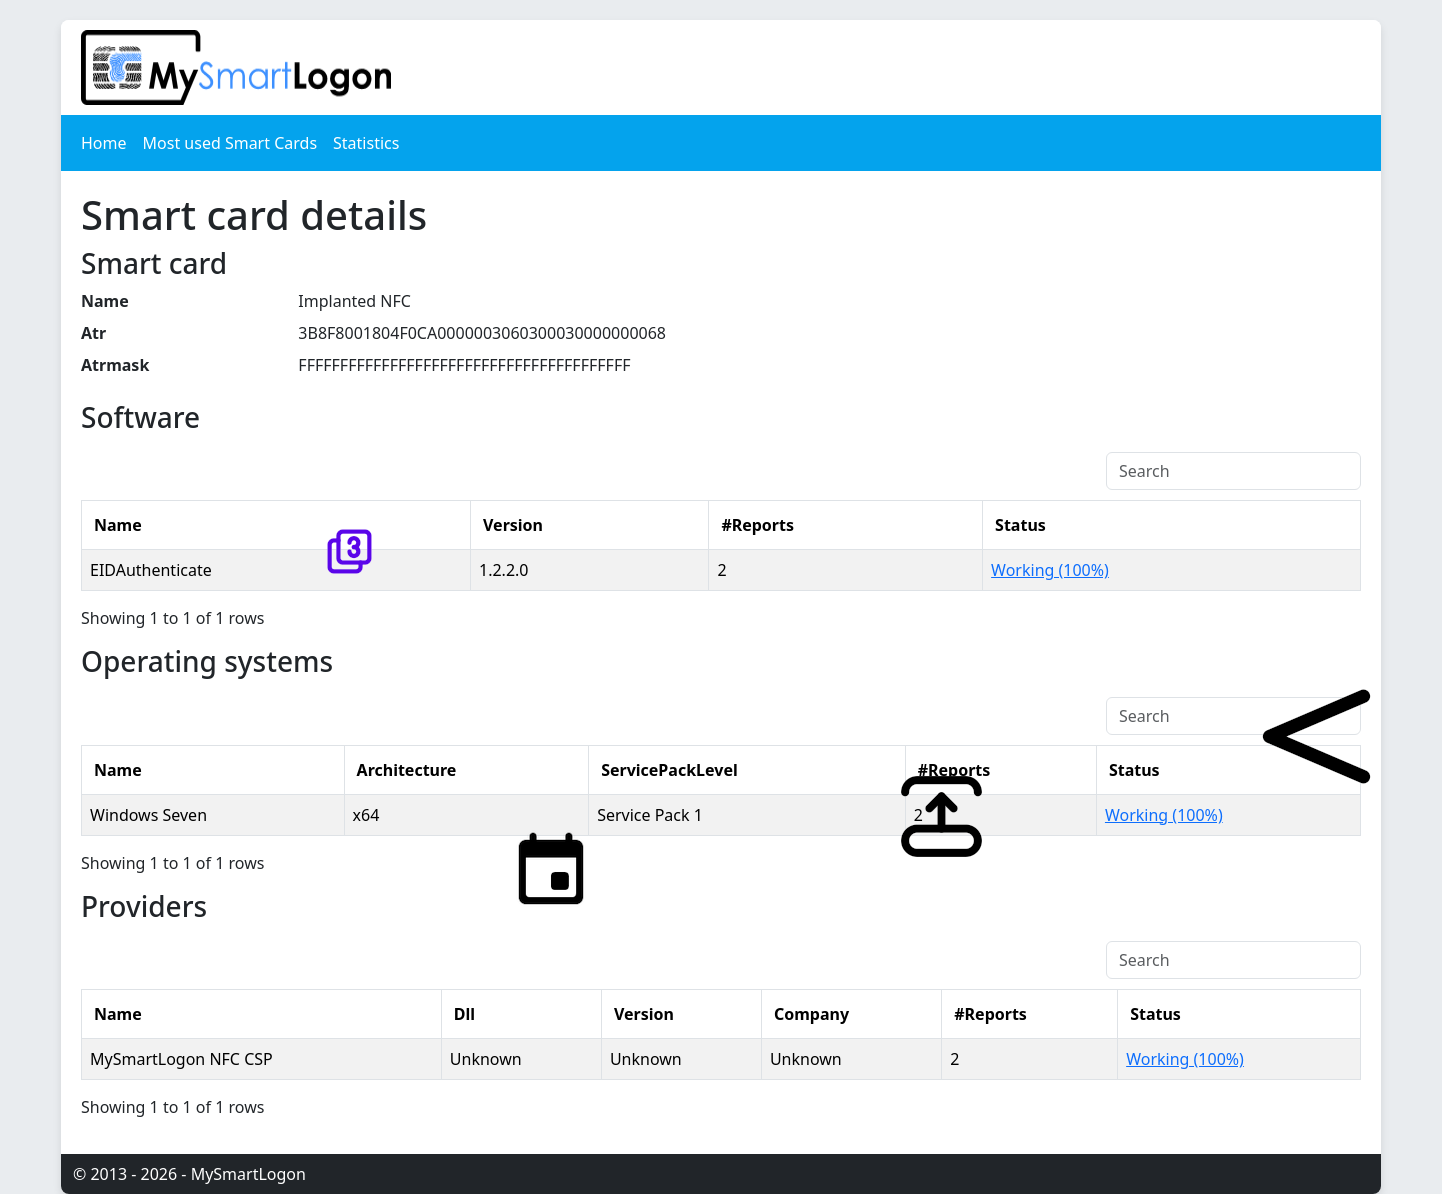 The height and width of the screenshot is (1194, 1442). I want to click on less than comparison operator, so click(1316, 736).